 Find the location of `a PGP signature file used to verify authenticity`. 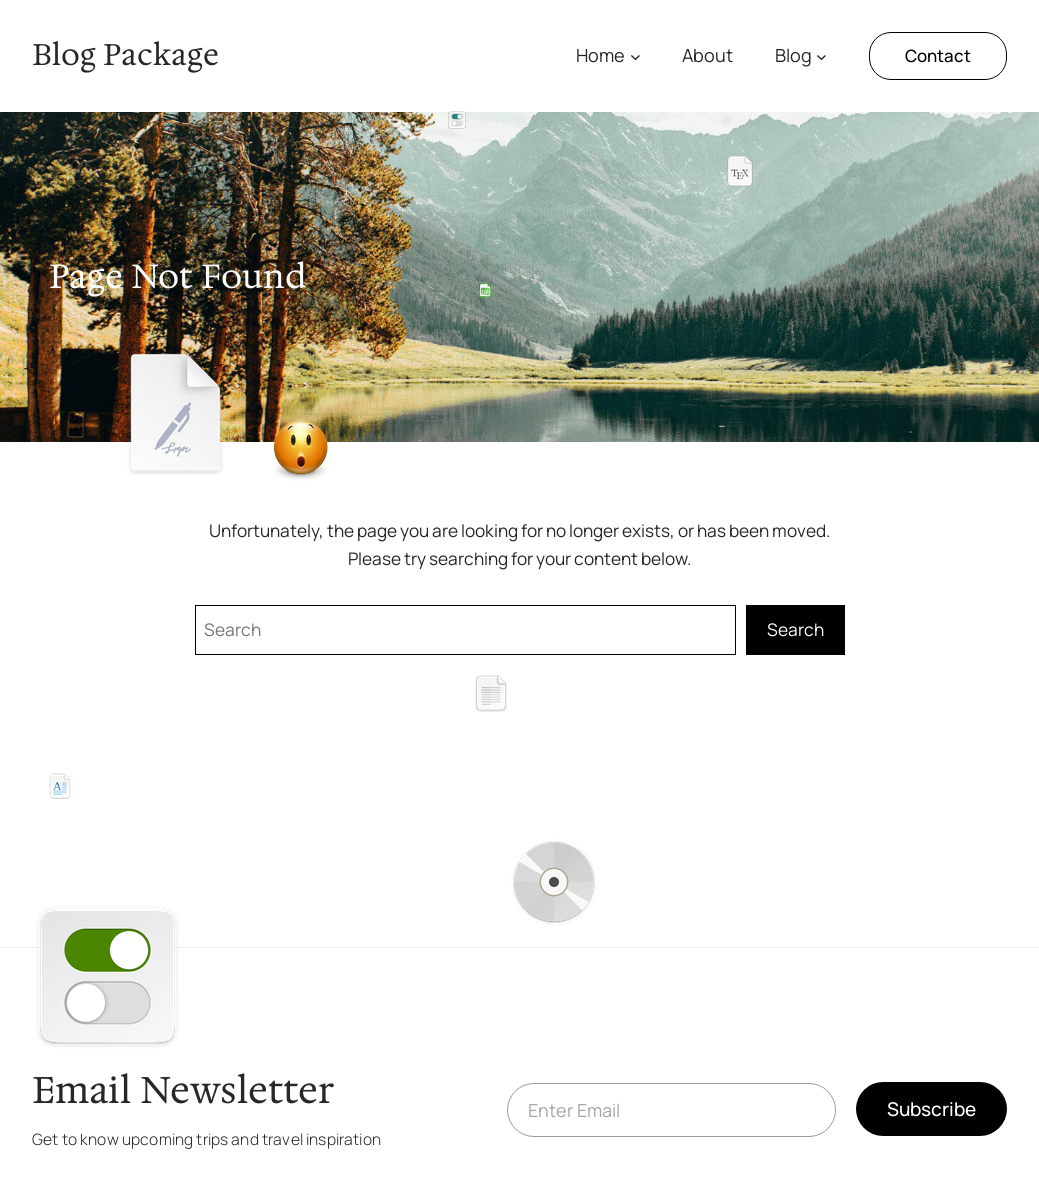

a PGP signature file used to verify authenticity is located at coordinates (175, 414).